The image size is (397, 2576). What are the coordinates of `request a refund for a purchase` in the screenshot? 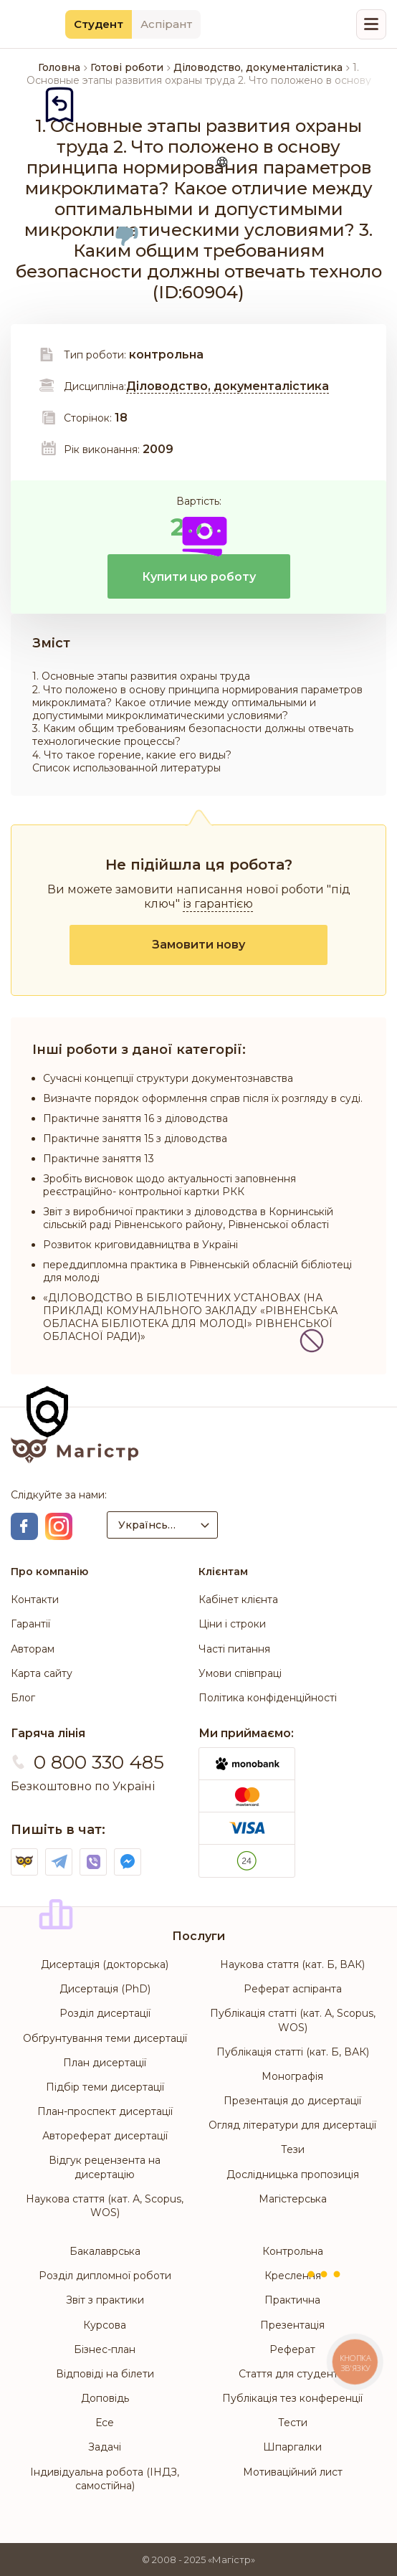 It's located at (59, 105).